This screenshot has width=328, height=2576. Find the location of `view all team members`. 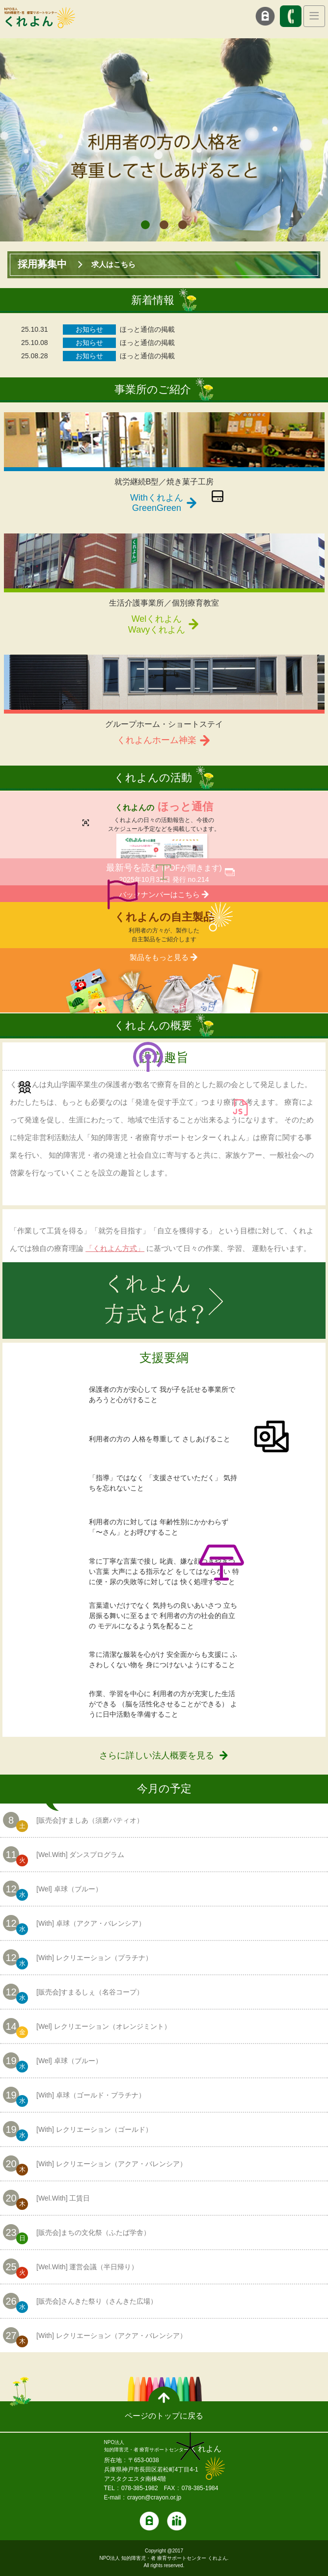

view all team members is located at coordinates (25, 1087).